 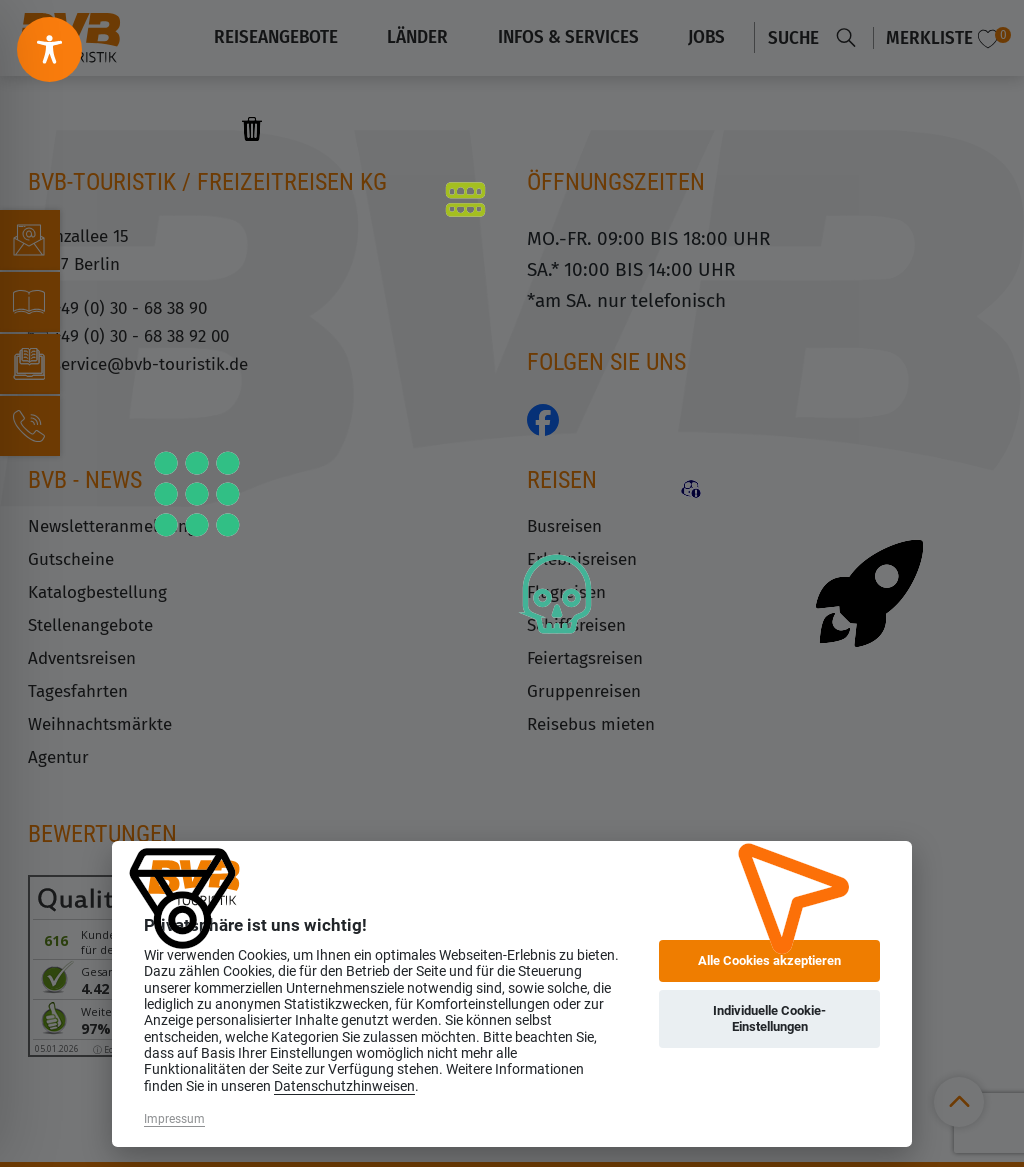 What do you see at coordinates (465, 199) in the screenshot?
I see `access dental or oral health features` at bounding box center [465, 199].